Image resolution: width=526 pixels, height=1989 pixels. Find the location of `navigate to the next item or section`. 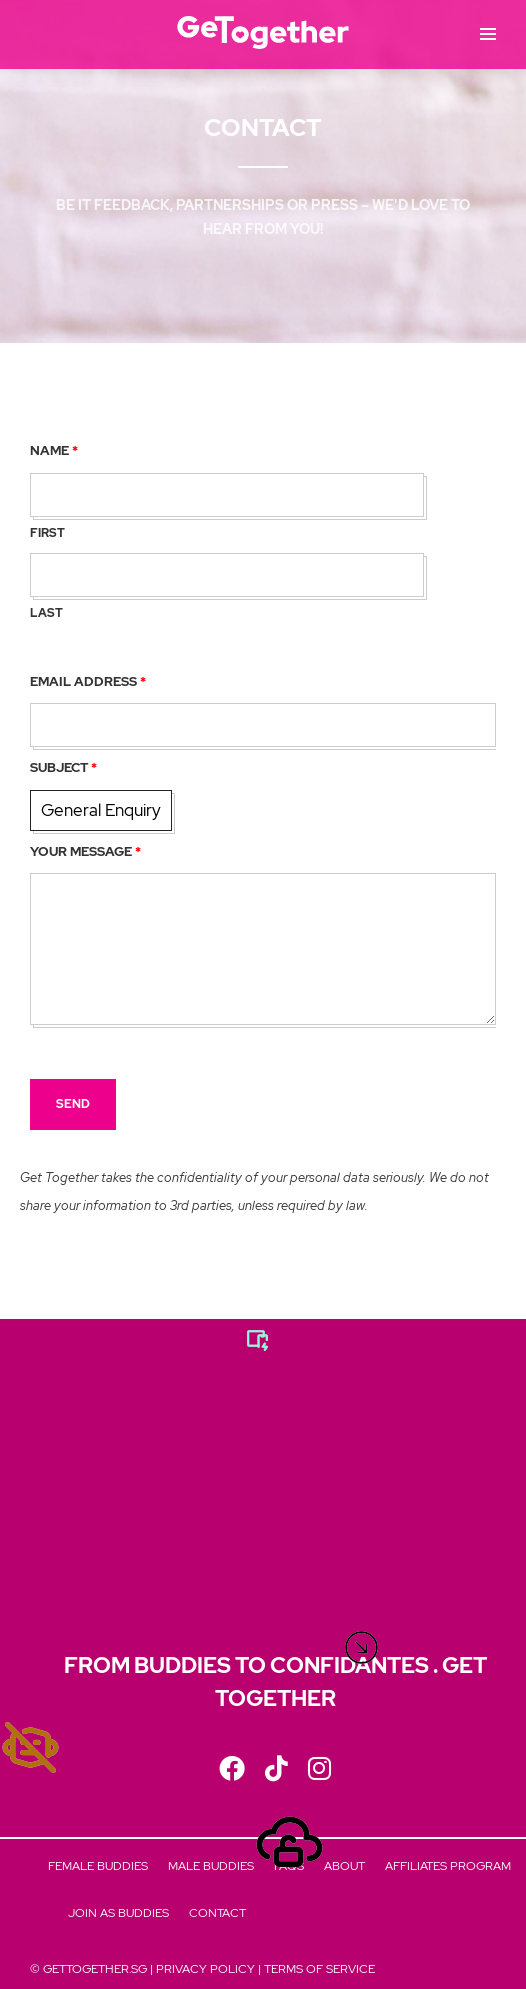

navigate to the next item or section is located at coordinates (361, 1647).